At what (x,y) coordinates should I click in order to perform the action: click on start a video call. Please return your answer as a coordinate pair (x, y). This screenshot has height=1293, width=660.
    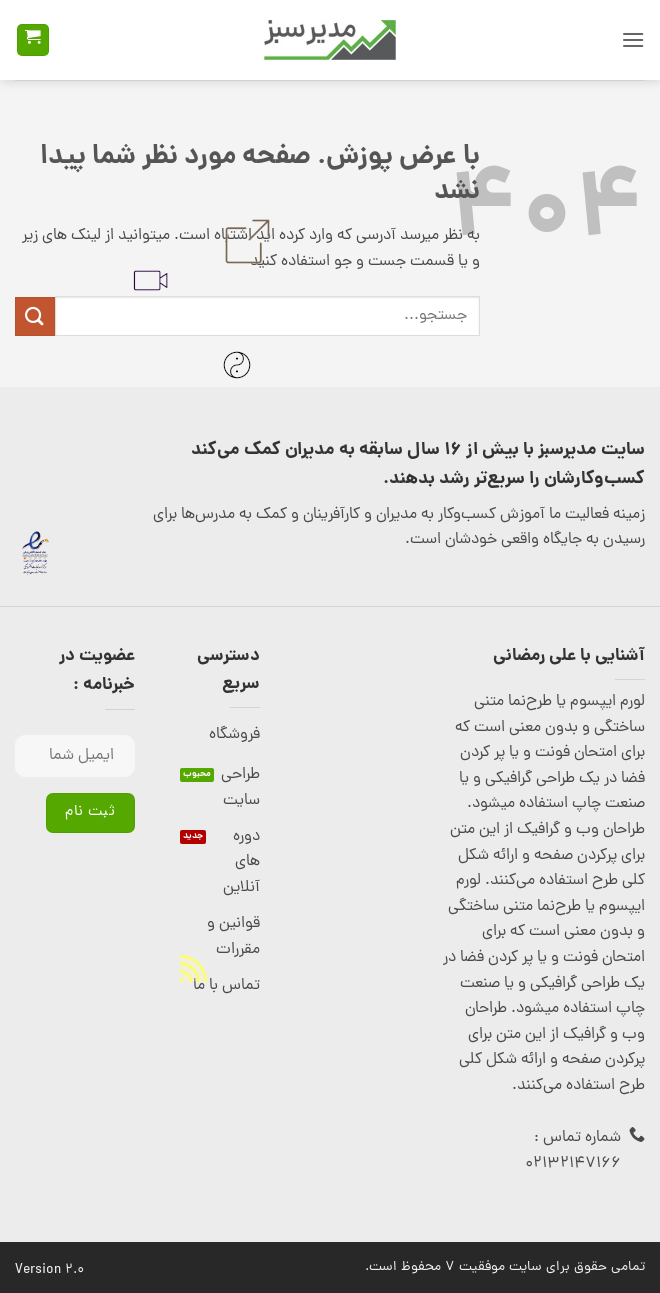
    Looking at the image, I should click on (149, 280).